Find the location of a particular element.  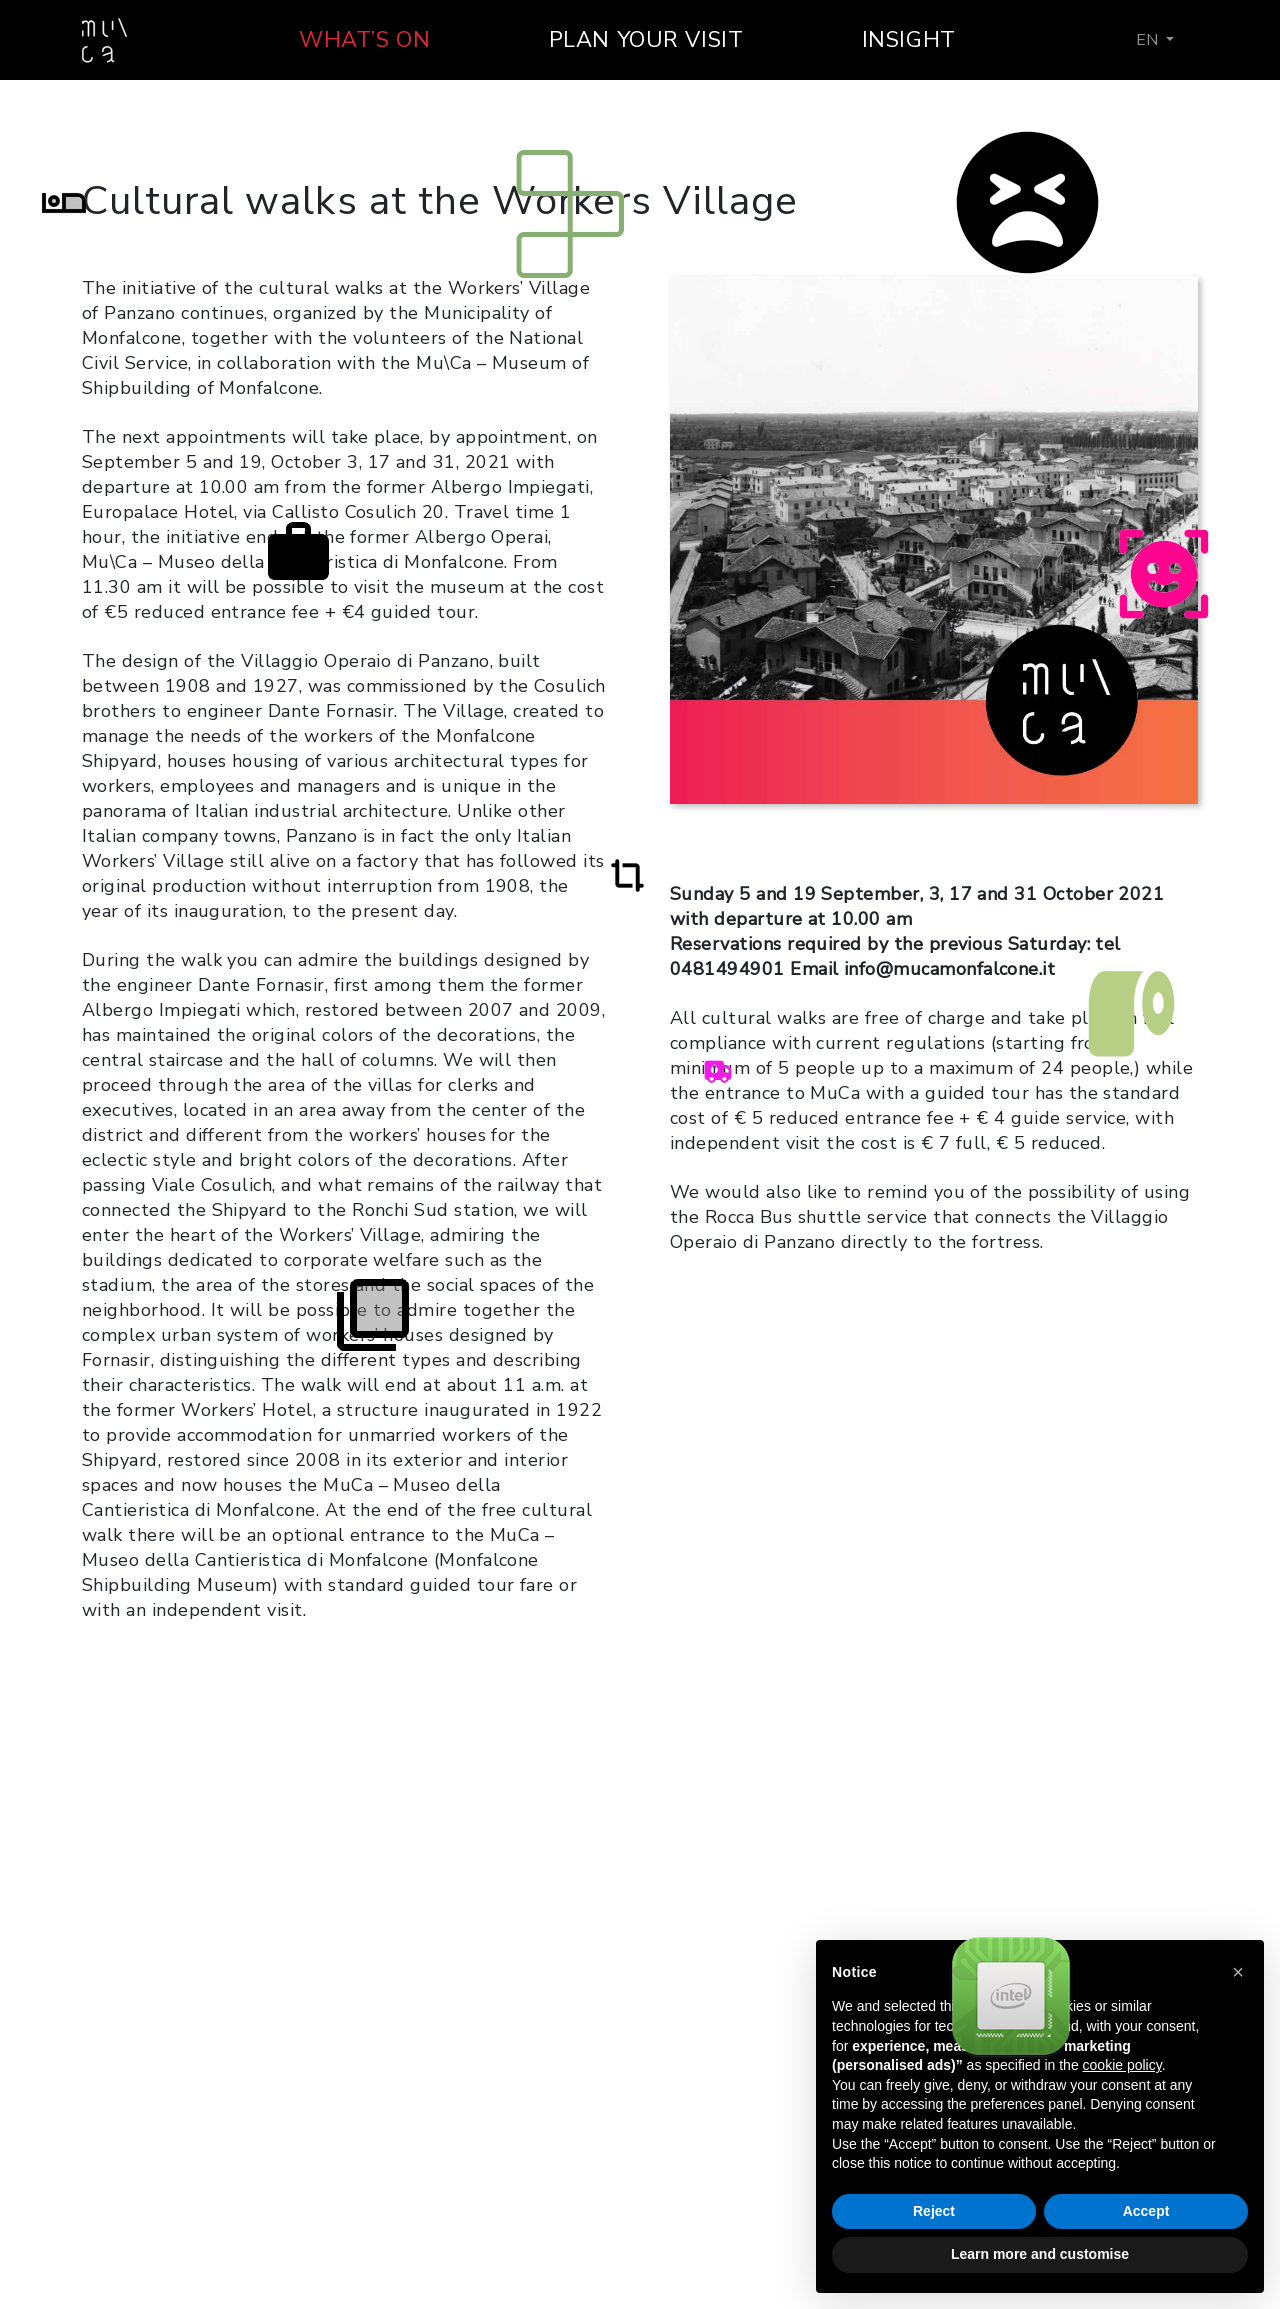

indicates user fatigue or exhaustion status is located at coordinates (1027, 202).